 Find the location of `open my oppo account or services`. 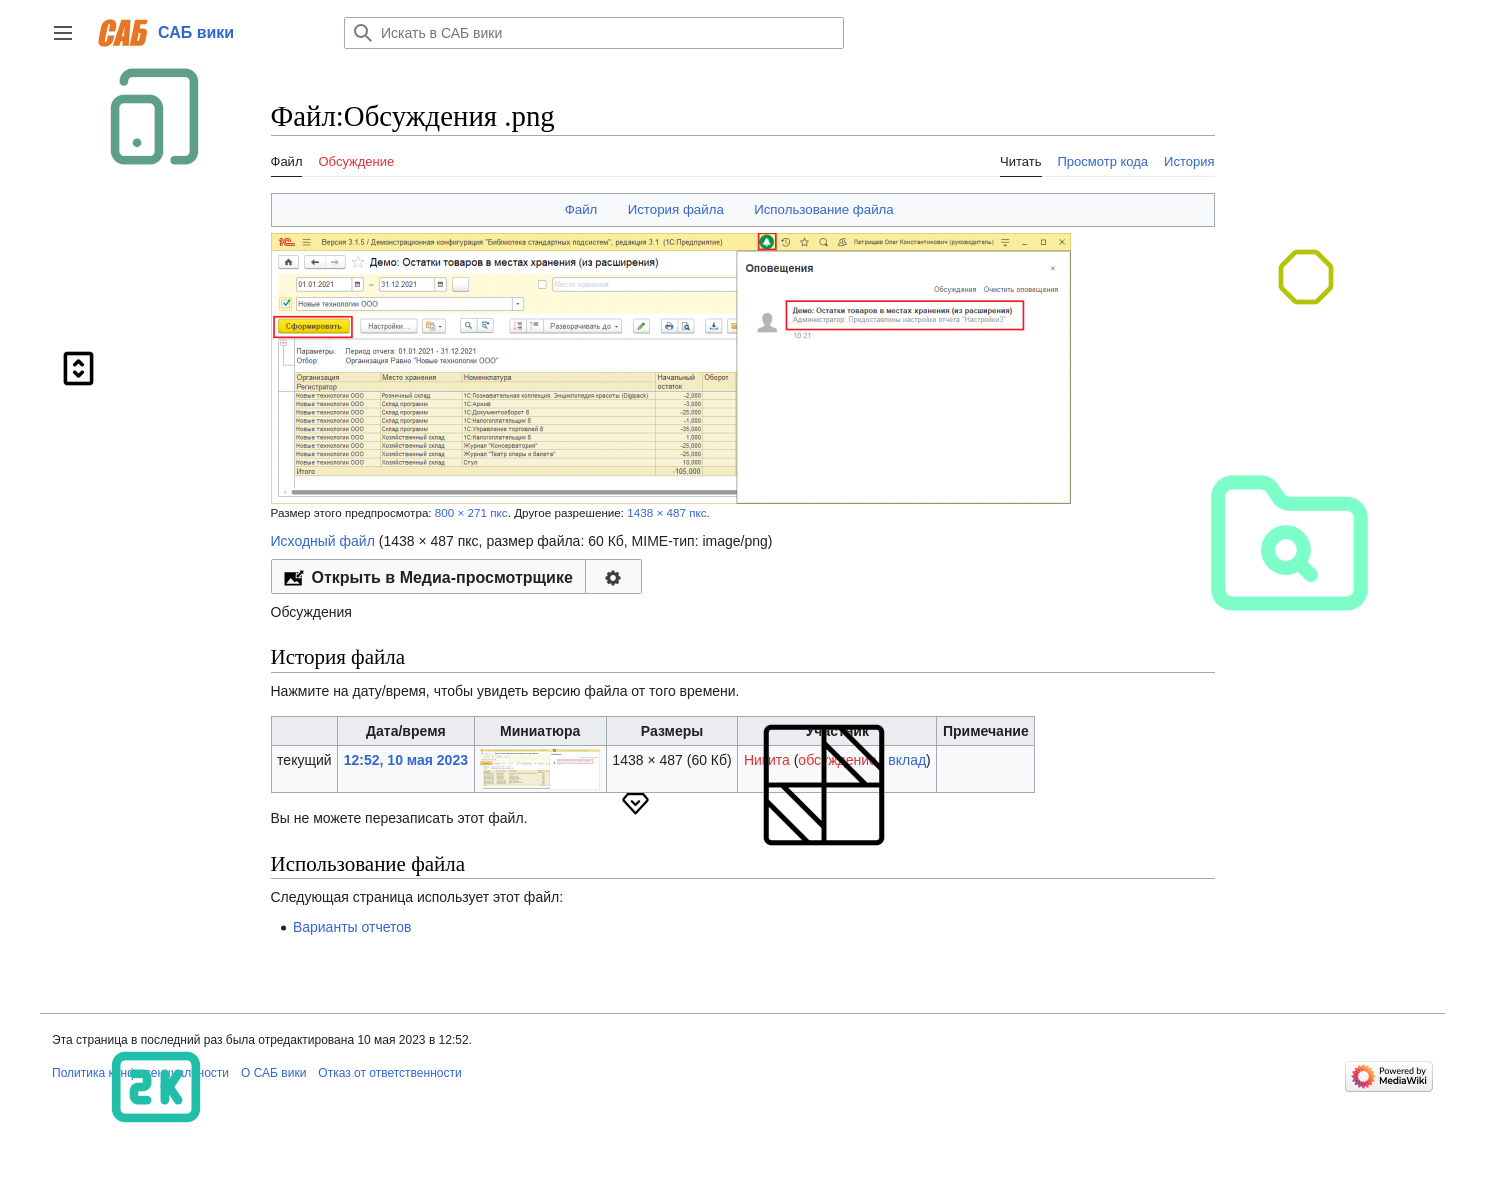

open my oppo account or services is located at coordinates (635, 802).